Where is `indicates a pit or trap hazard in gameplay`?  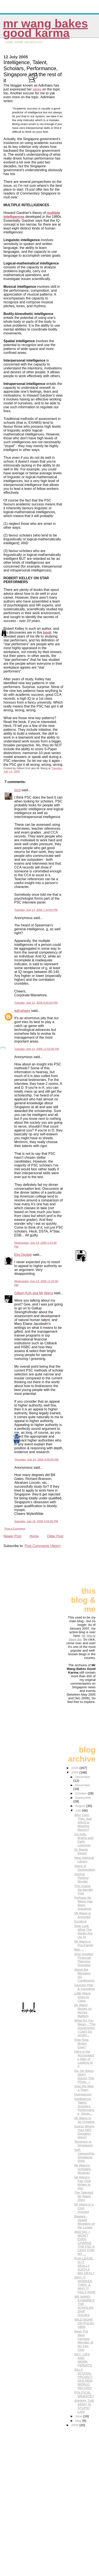 indicates a pit or trap hazard in gameplay is located at coordinates (3, 1048).